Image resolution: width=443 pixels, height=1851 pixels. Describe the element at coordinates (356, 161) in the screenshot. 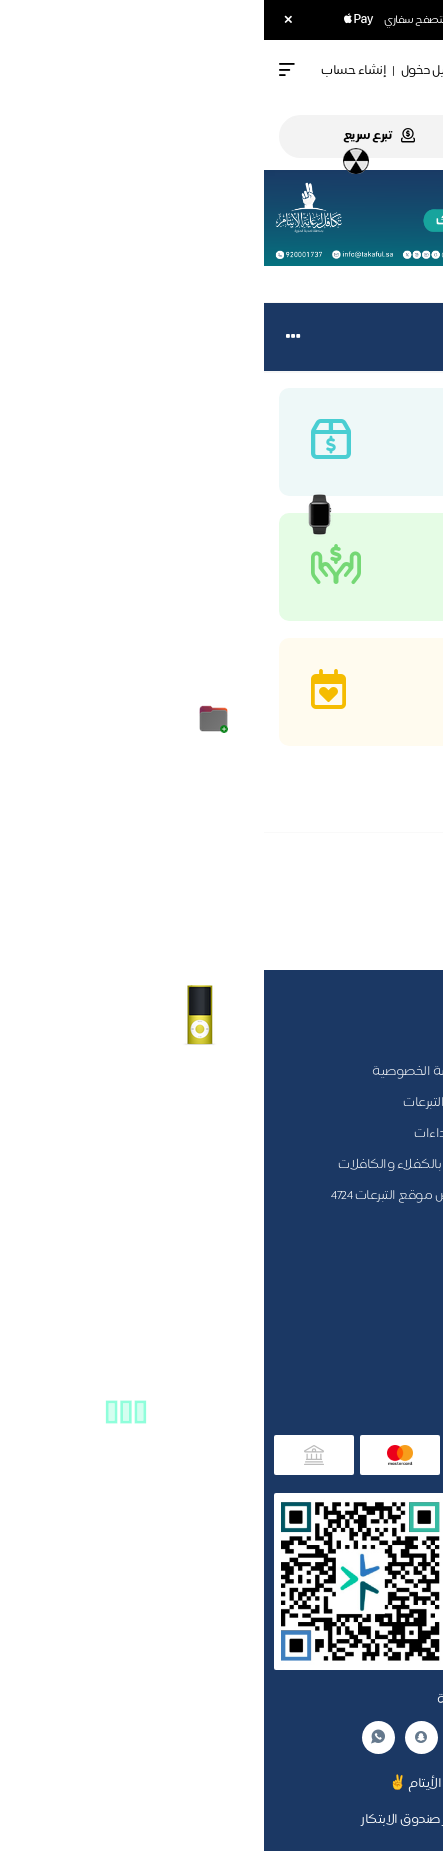

I see `access the burn folder to prepare files for disc burning` at that location.